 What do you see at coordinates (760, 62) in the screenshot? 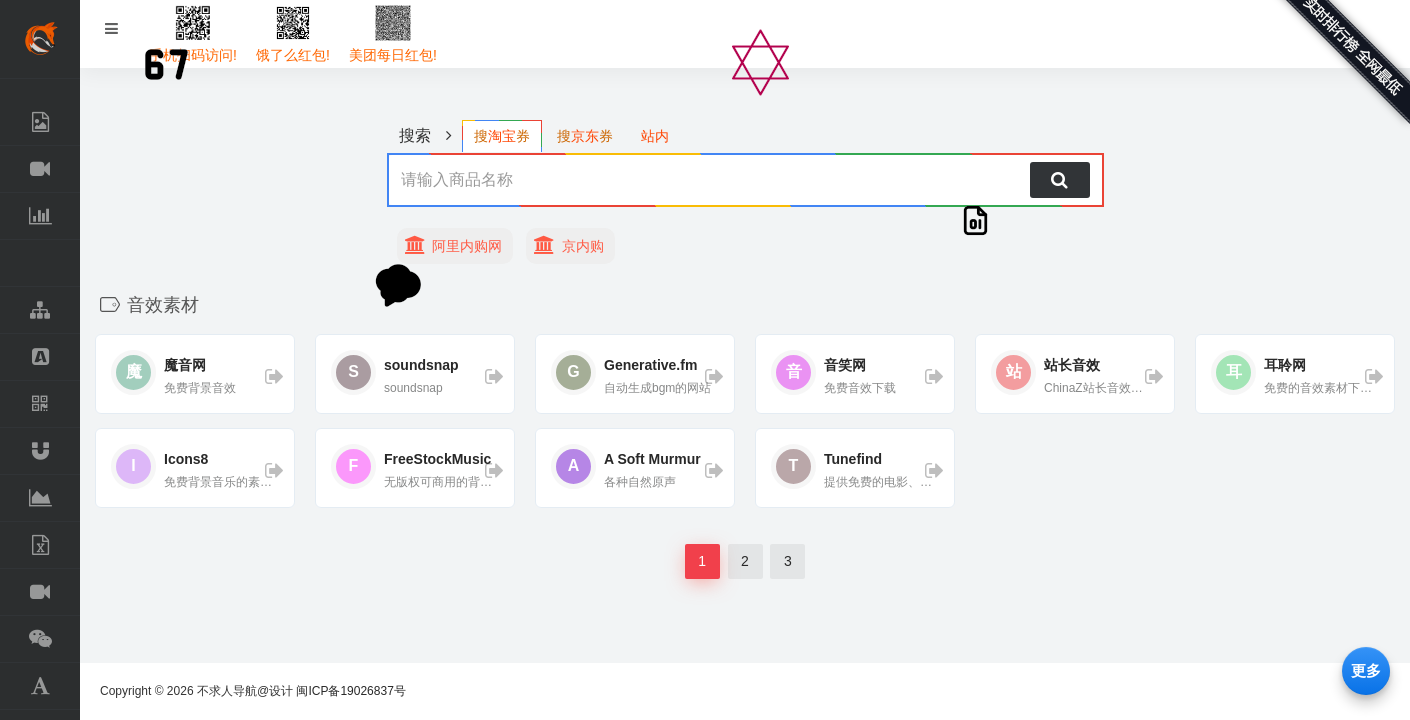
I see `indicates Jewish religious content or services` at bounding box center [760, 62].